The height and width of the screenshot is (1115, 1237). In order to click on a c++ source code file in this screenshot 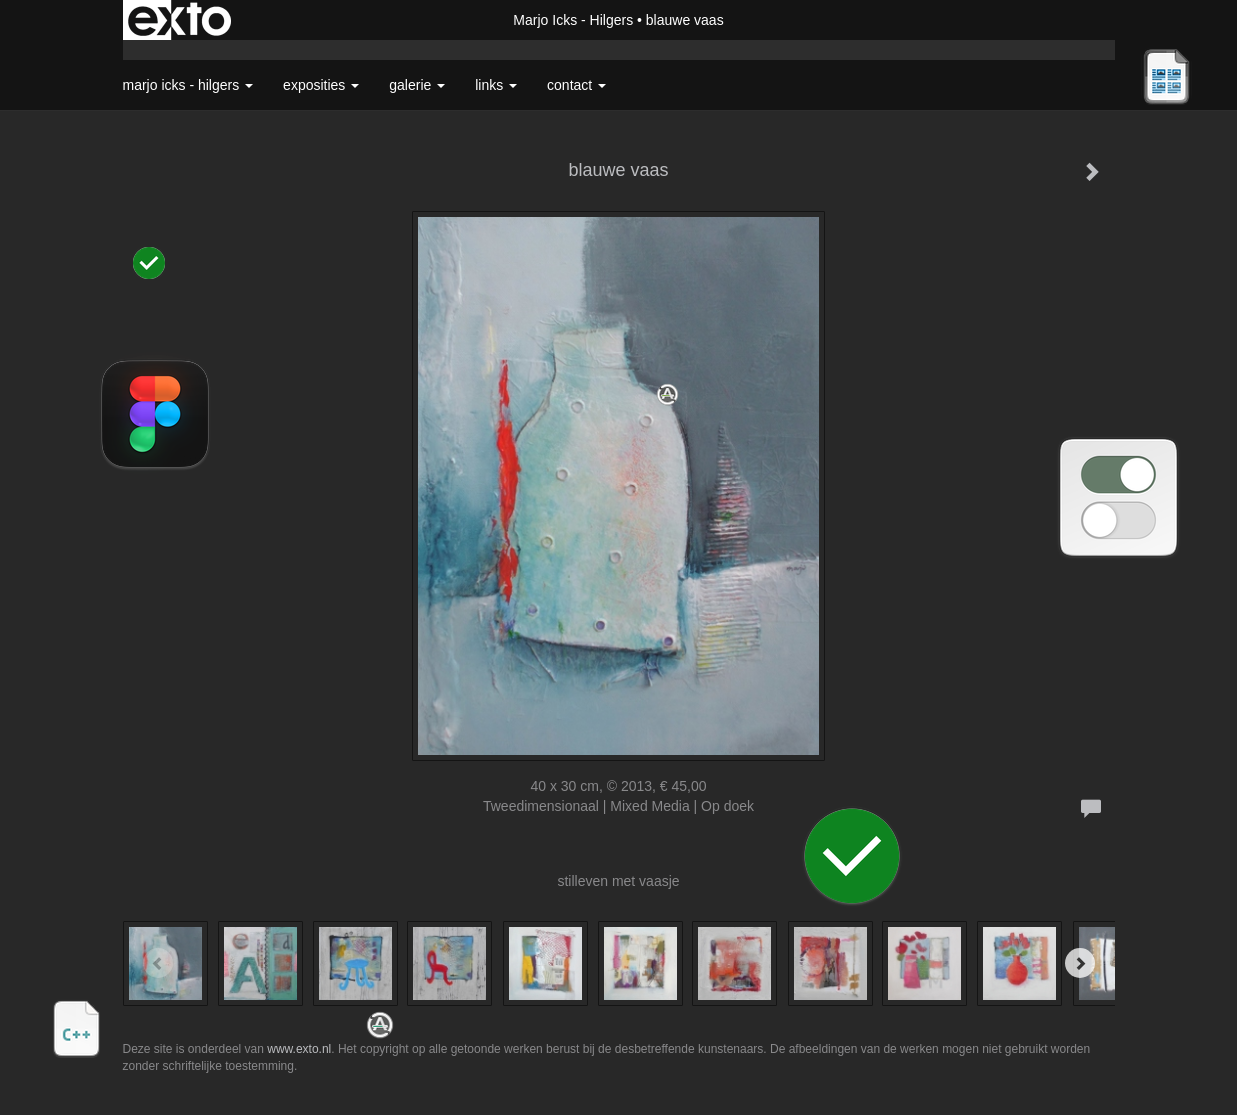, I will do `click(76, 1028)`.